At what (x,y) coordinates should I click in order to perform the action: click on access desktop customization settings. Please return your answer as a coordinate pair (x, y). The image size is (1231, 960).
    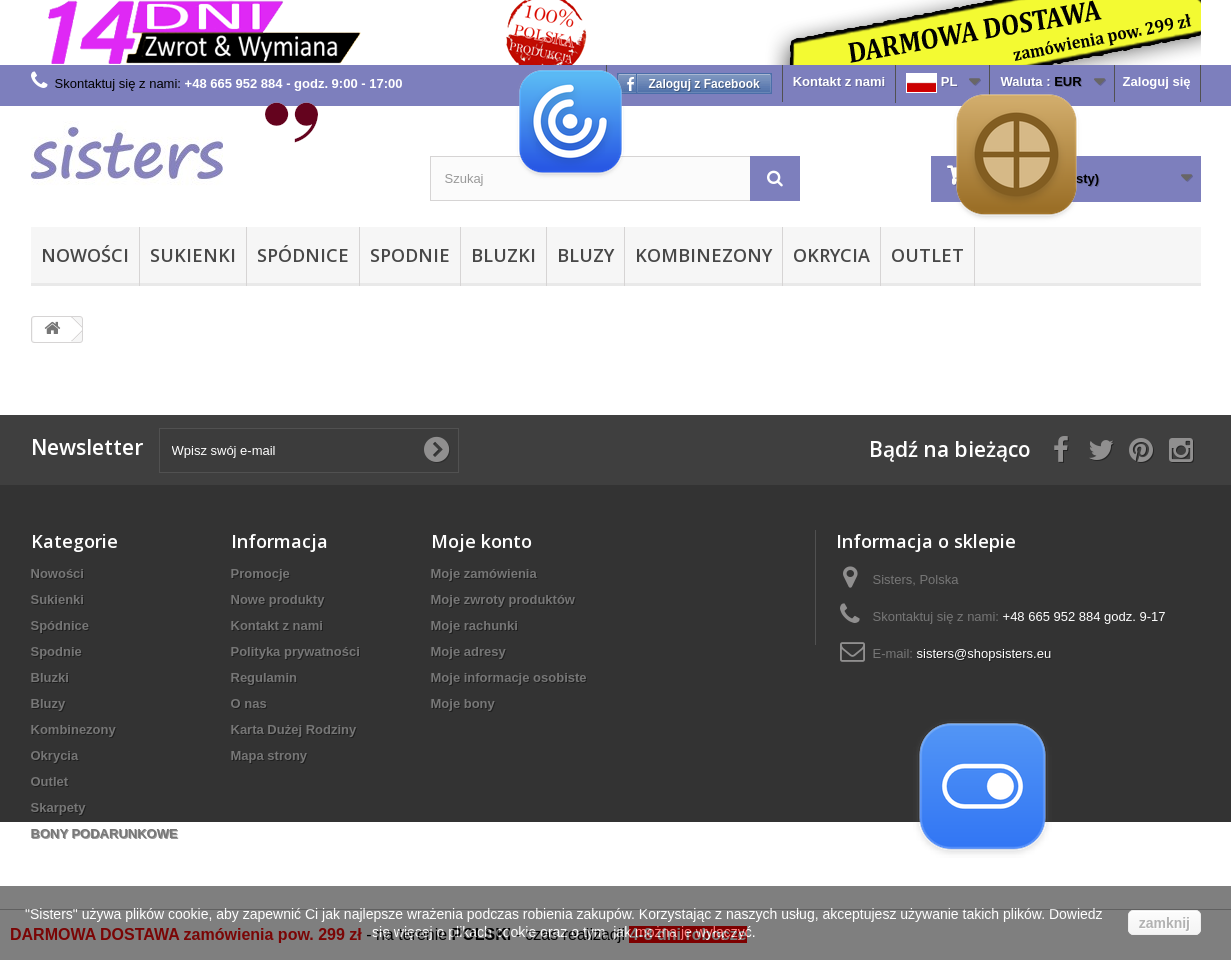
    Looking at the image, I should click on (982, 788).